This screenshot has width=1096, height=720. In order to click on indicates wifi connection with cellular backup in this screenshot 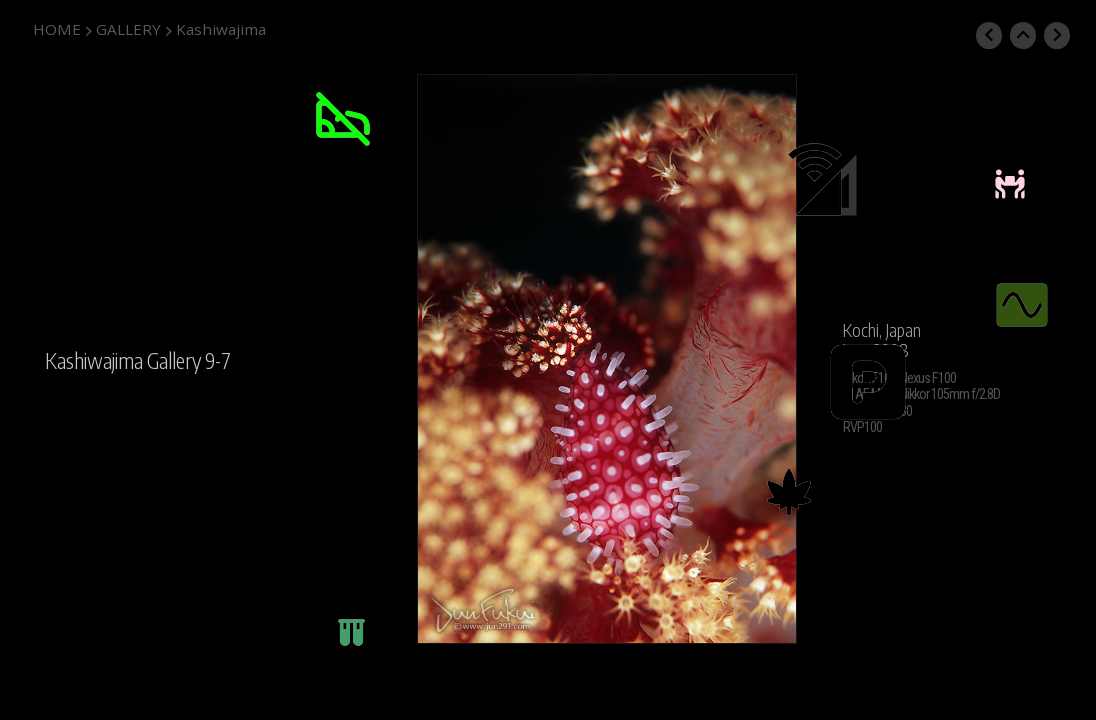, I will do `click(818, 177)`.